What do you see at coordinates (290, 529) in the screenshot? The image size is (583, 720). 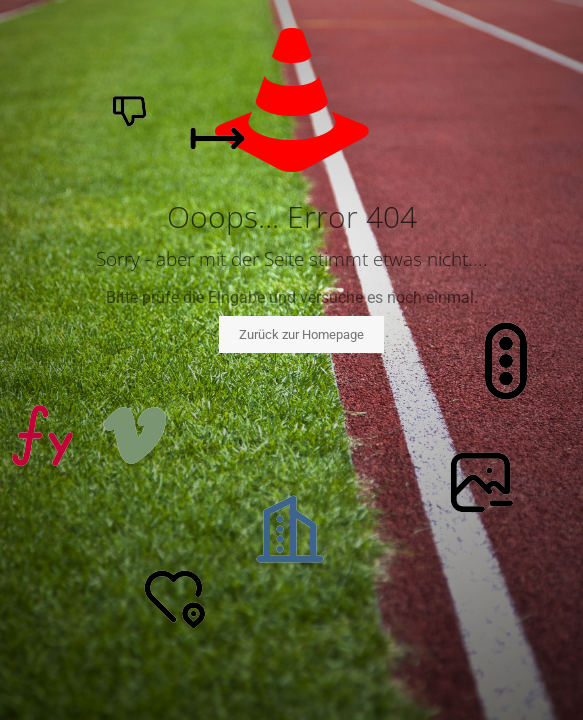 I see `view corporate or business location` at bounding box center [290, 529].